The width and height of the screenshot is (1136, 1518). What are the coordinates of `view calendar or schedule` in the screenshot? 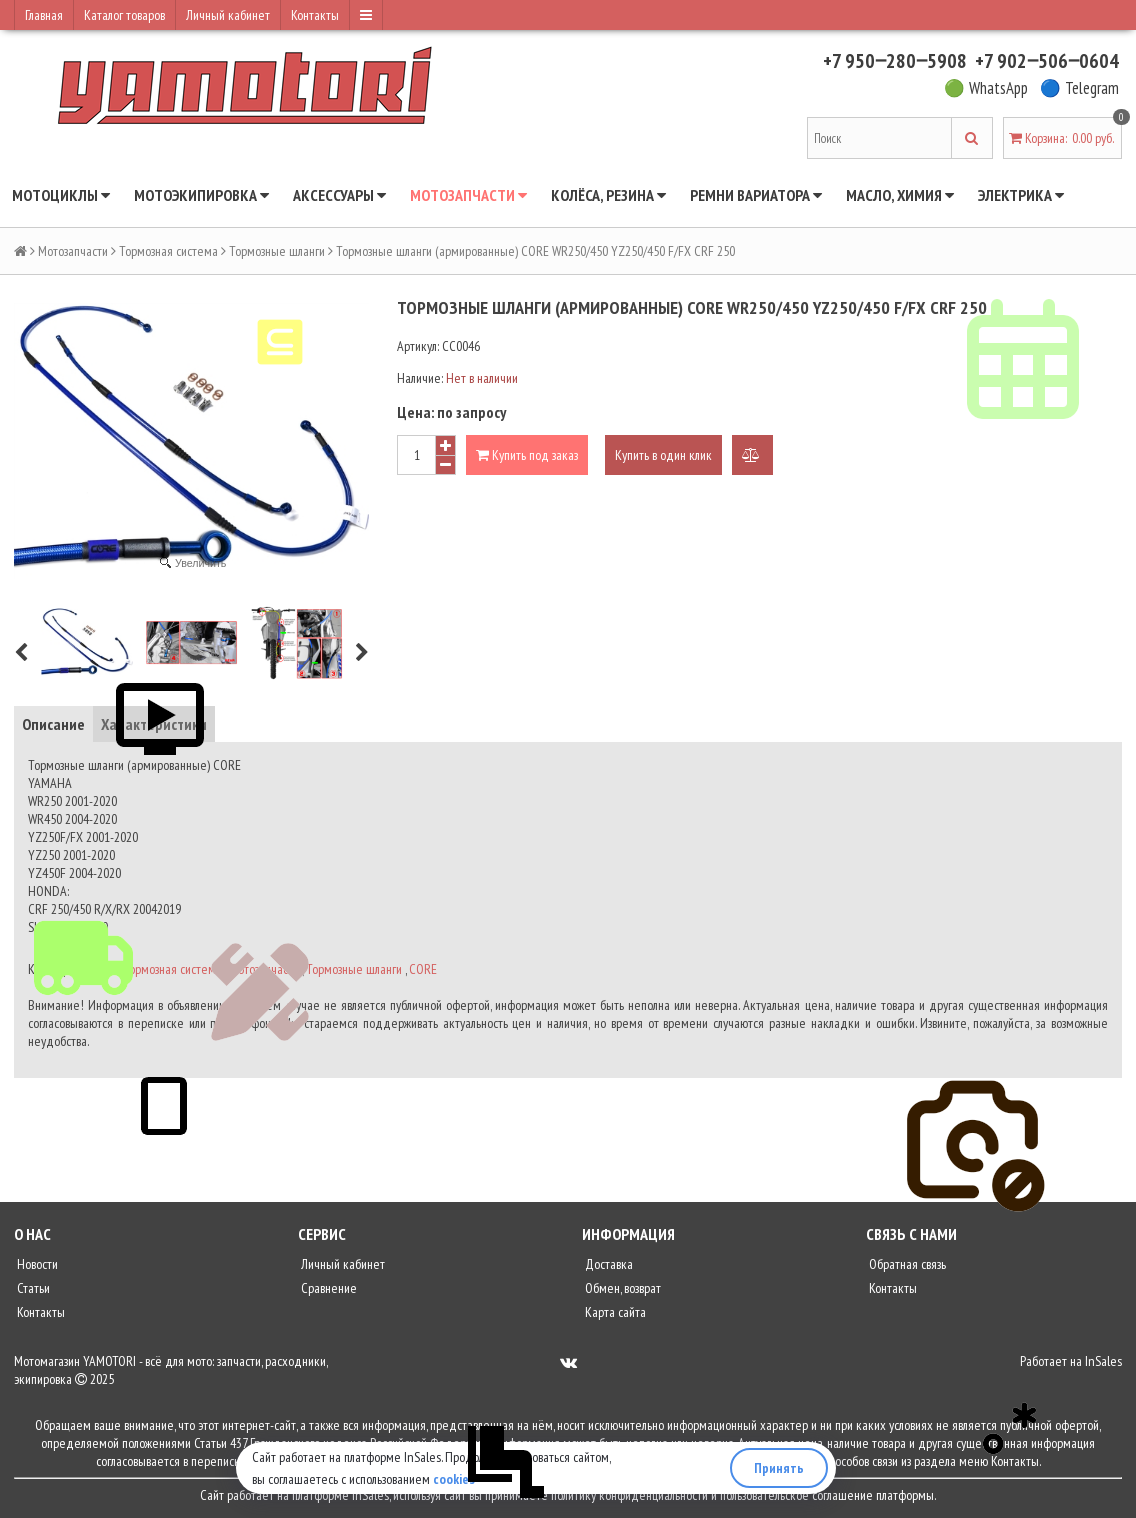 It's located at (1023, 363).